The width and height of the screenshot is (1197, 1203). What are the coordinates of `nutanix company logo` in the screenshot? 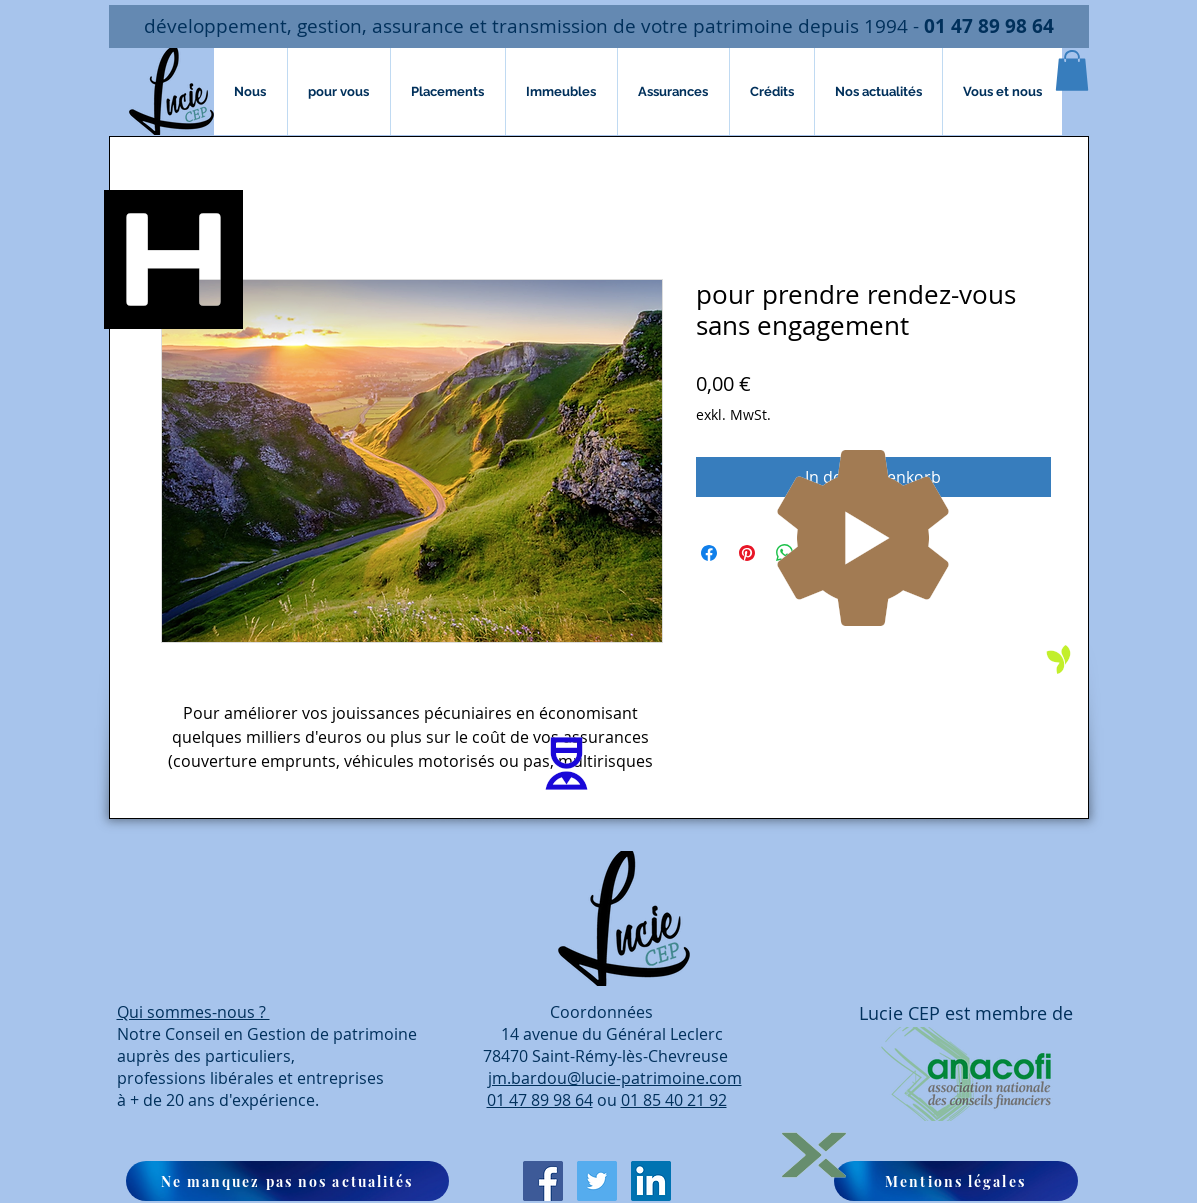 It's located at (814, 1155).